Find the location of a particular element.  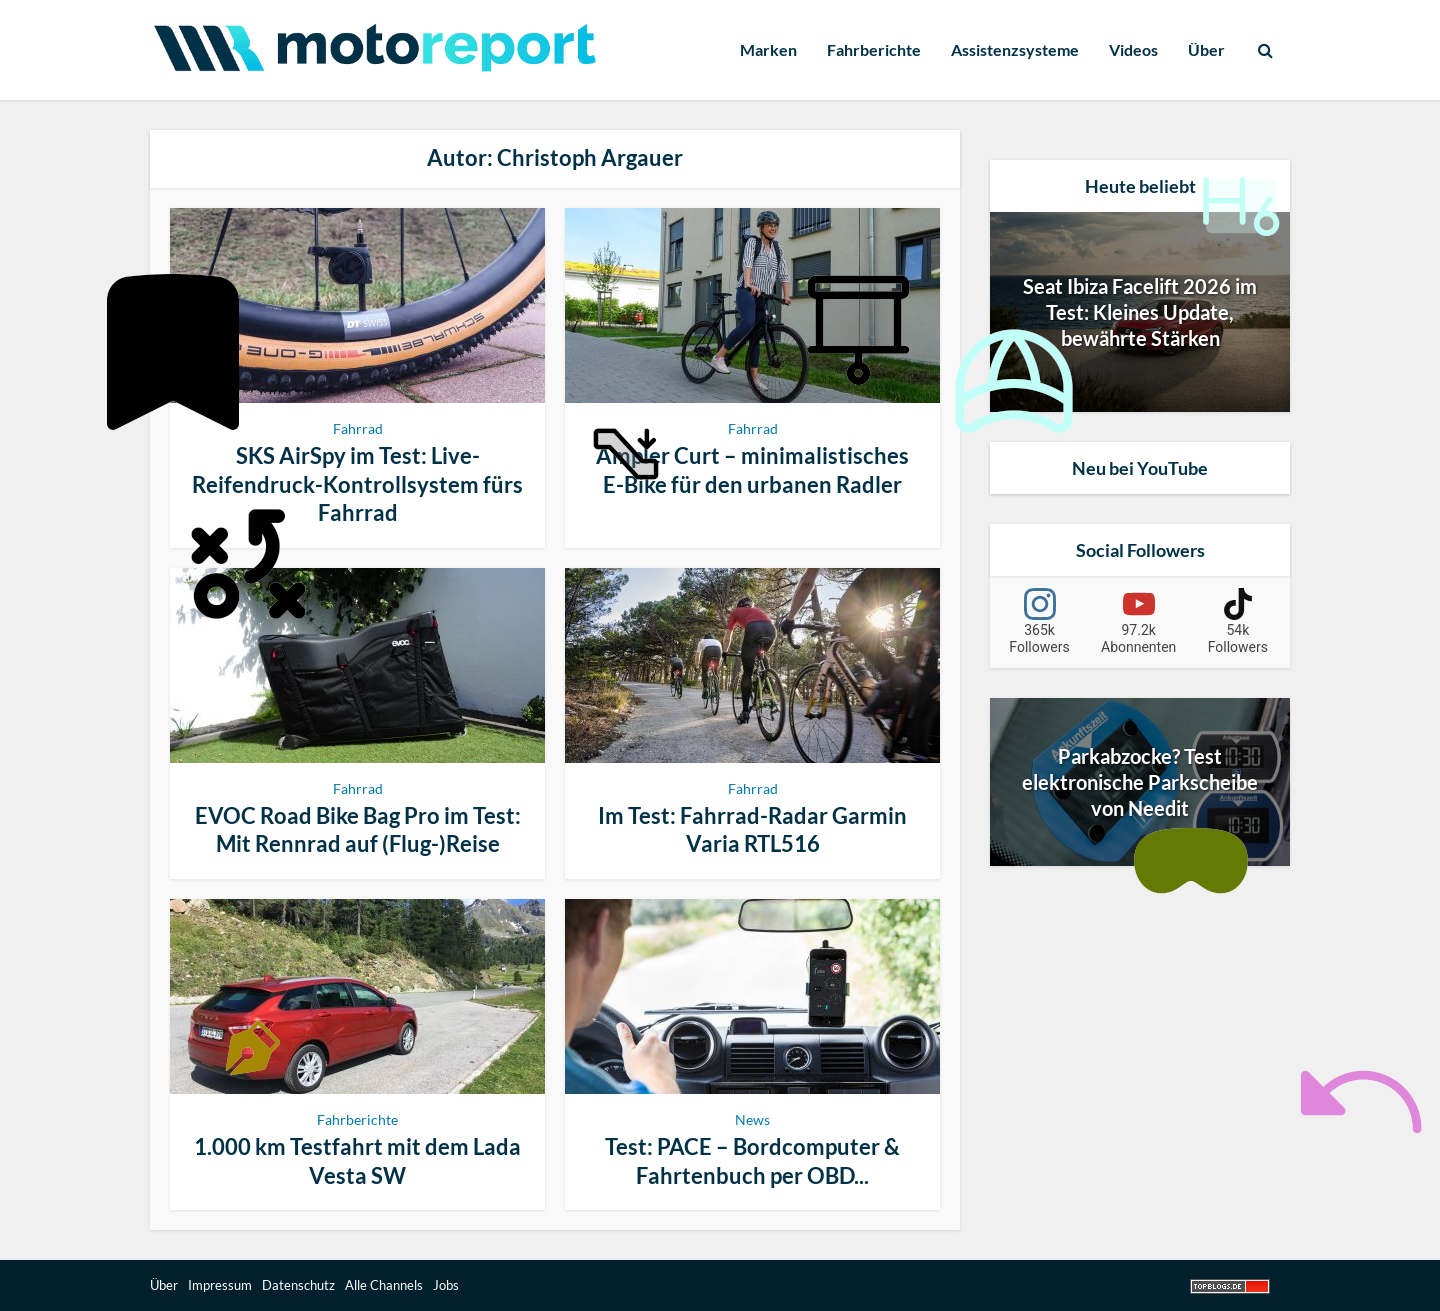

access drawing or illustration tools is located at coordinates (249, 1051).